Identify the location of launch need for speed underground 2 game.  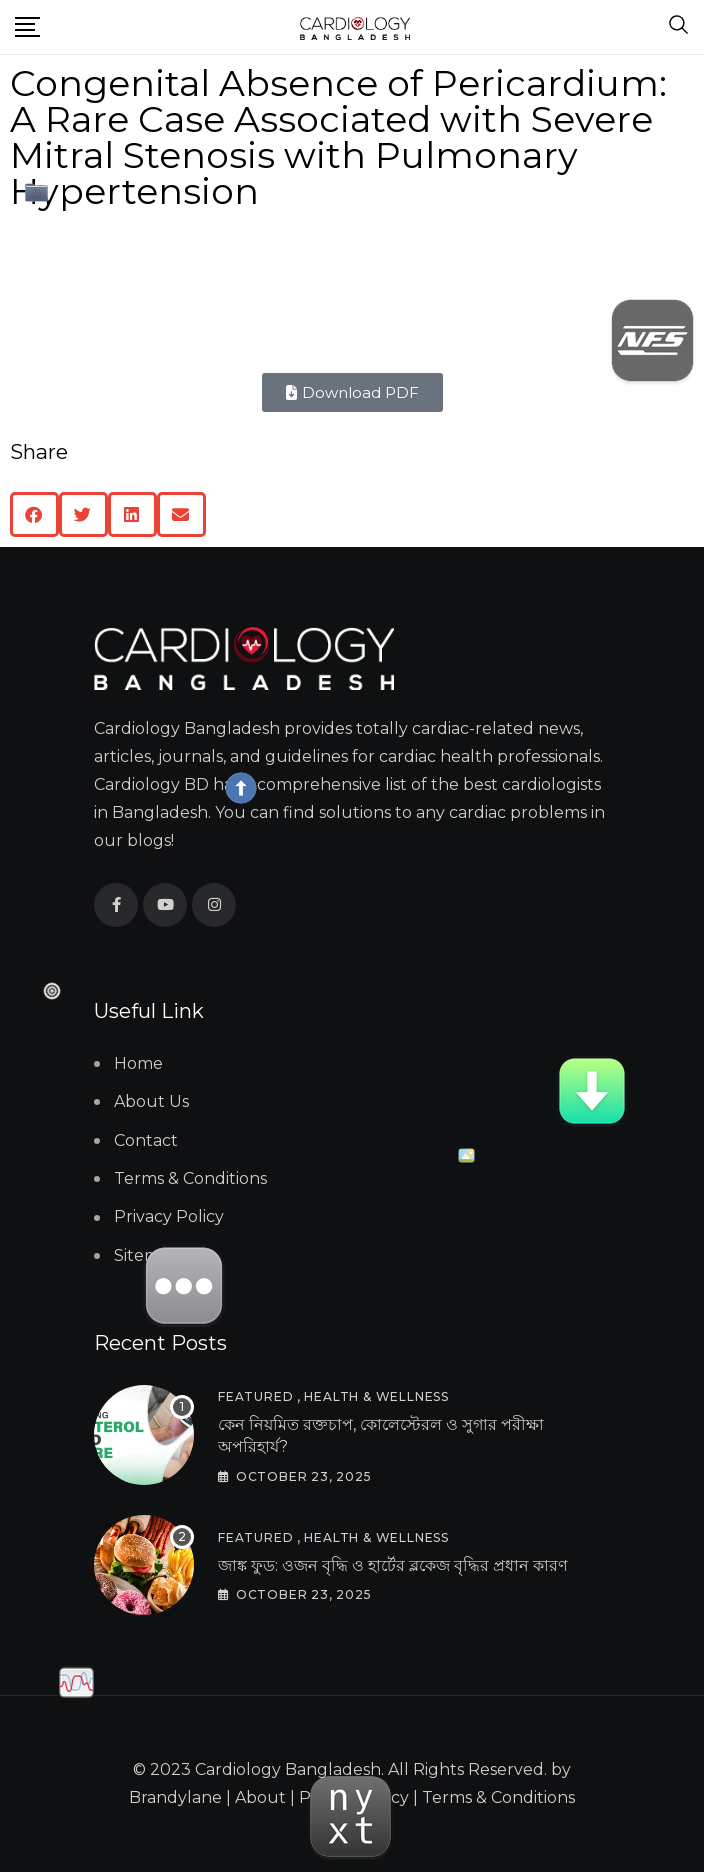
(652, 340).